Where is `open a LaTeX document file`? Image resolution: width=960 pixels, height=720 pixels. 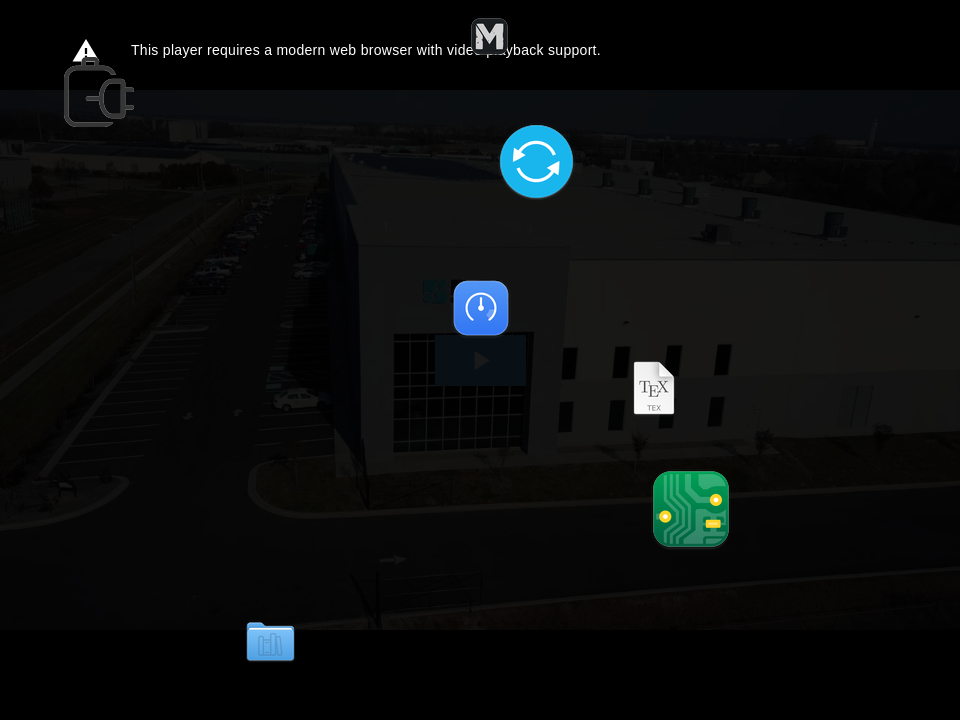
open a LaTeX document file is located at coordinates (654, 389).